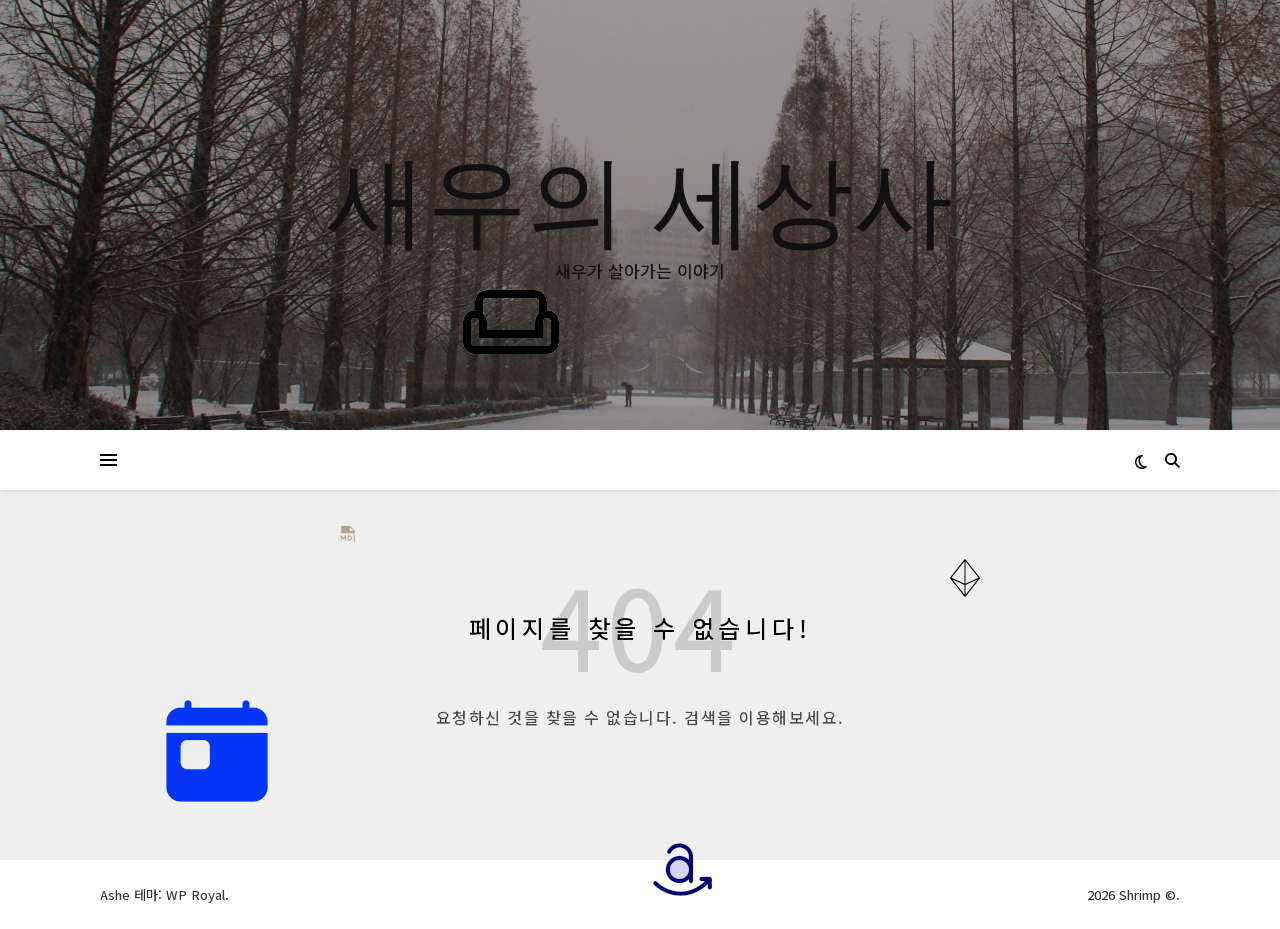 The height and width of the screenshot is (929, 1280). What do you see at coordinates (511, 322) in the screenshot?
I see `access weekend or leisure content` at bounding box center [511, 322].